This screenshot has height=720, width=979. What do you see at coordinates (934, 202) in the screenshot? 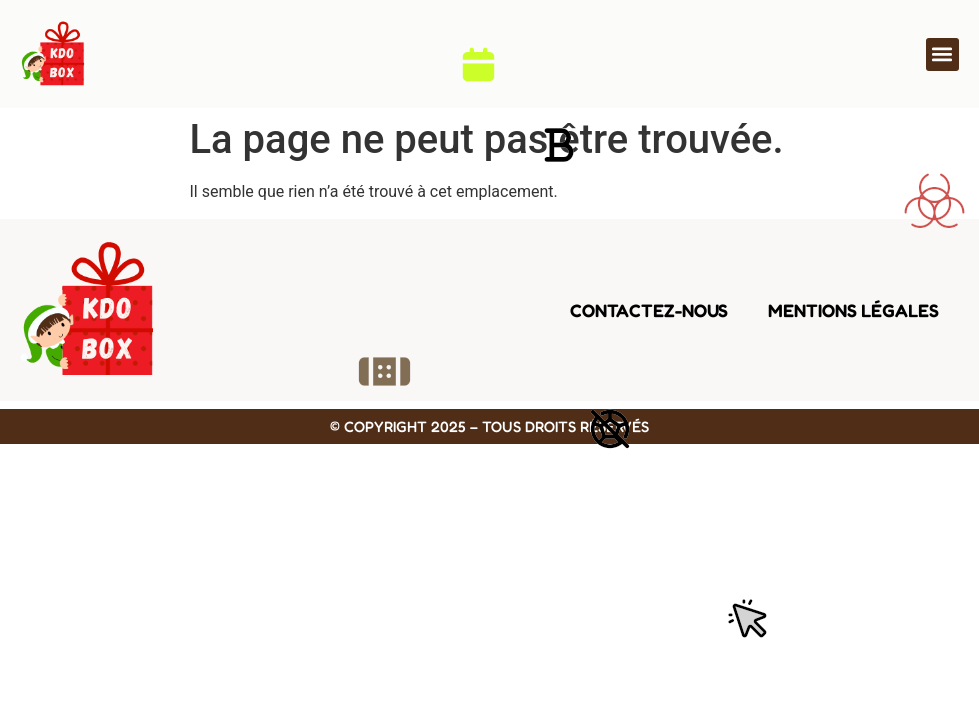
I see `indicates hazardous or dangerous content` at bounding box center [934, 202].